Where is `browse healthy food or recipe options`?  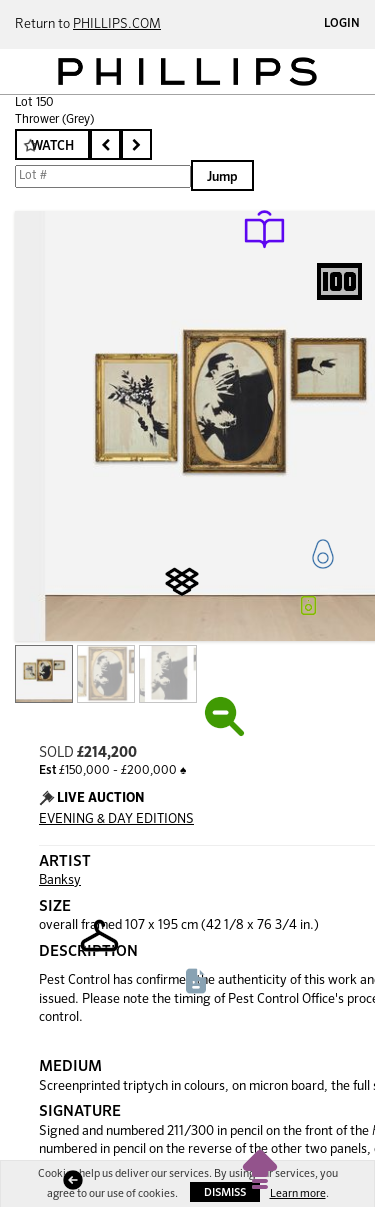 browse healthy food or recipe options is located at coordinates (323, 554).